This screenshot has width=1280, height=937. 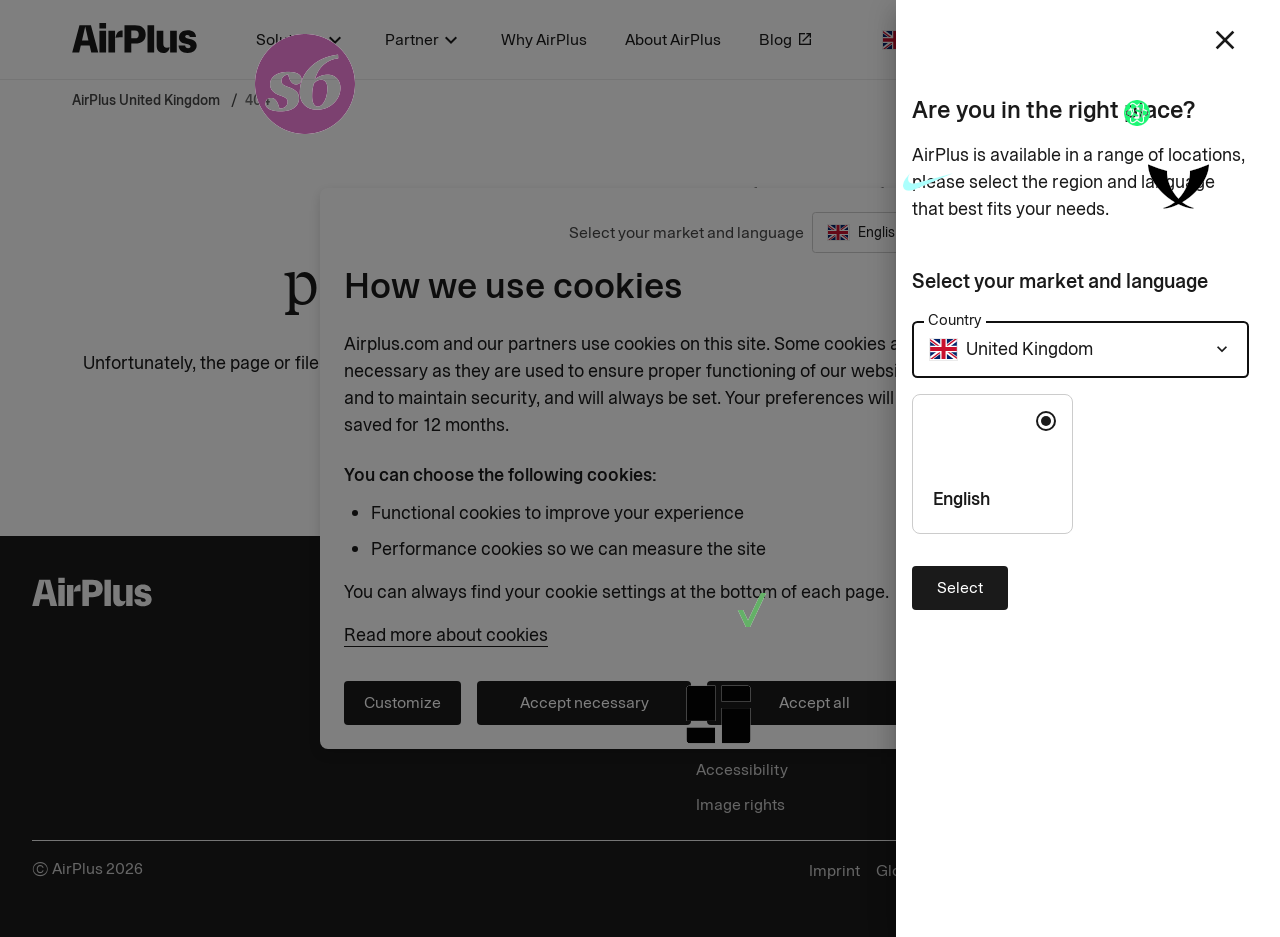 What do you see at coordinates (1178, 186) in the screenshot?
I see `xmpp messaging protocol logo` at bounding box center [1178, 186].